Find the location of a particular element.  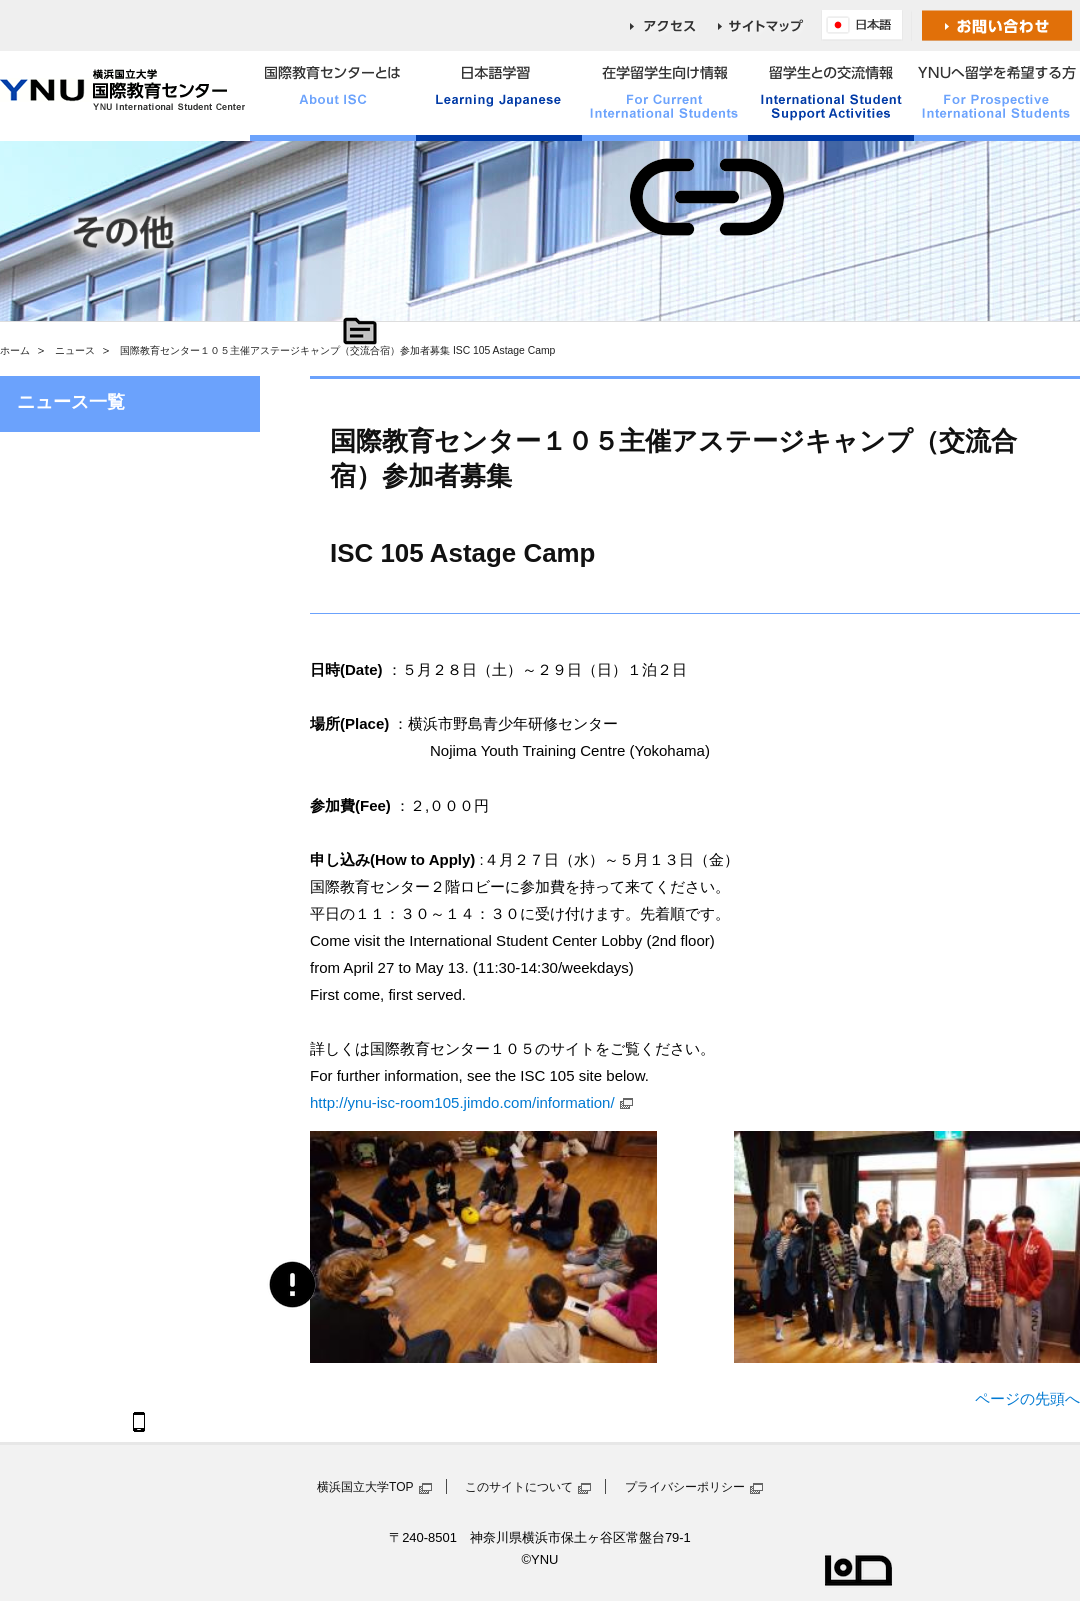

copy or share a link is located at coordinates (707, 197).